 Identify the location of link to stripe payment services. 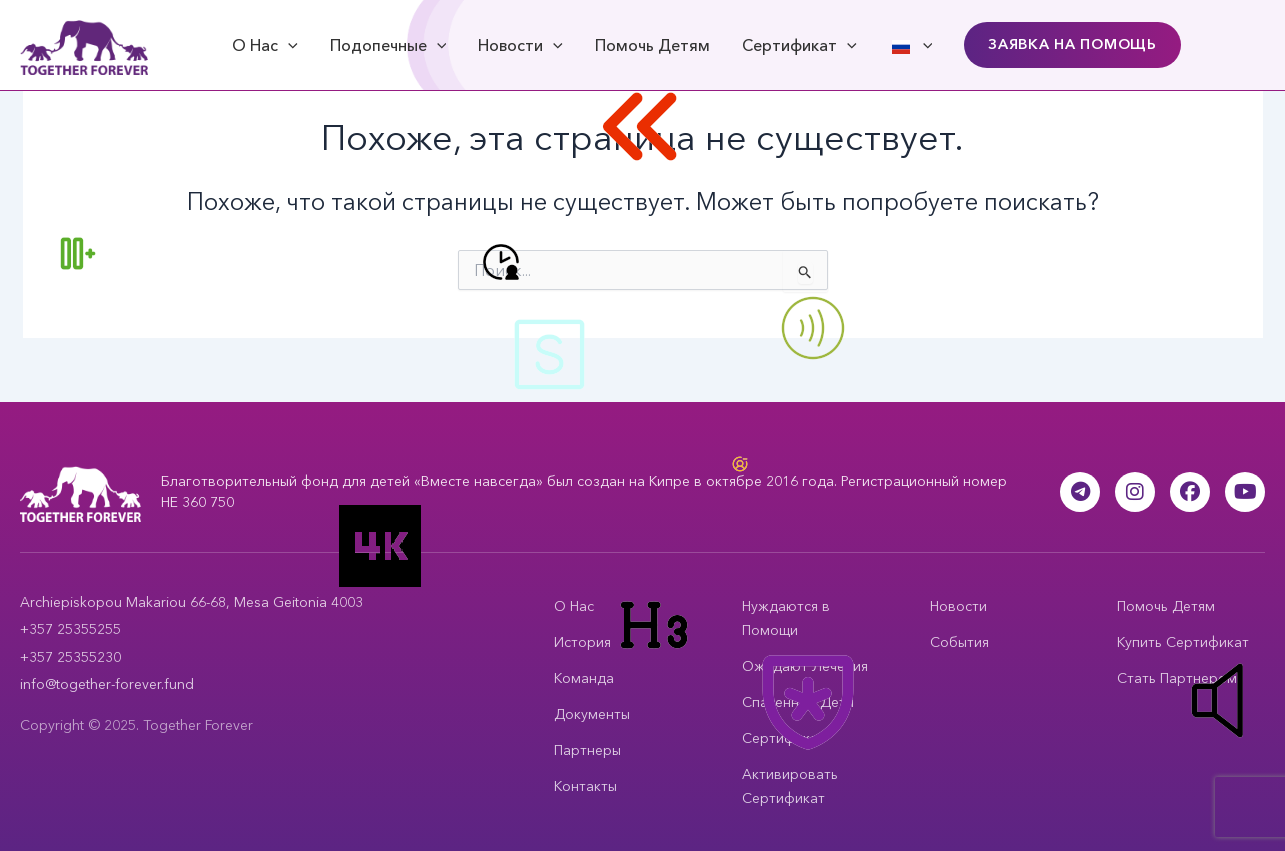
(549, 354).